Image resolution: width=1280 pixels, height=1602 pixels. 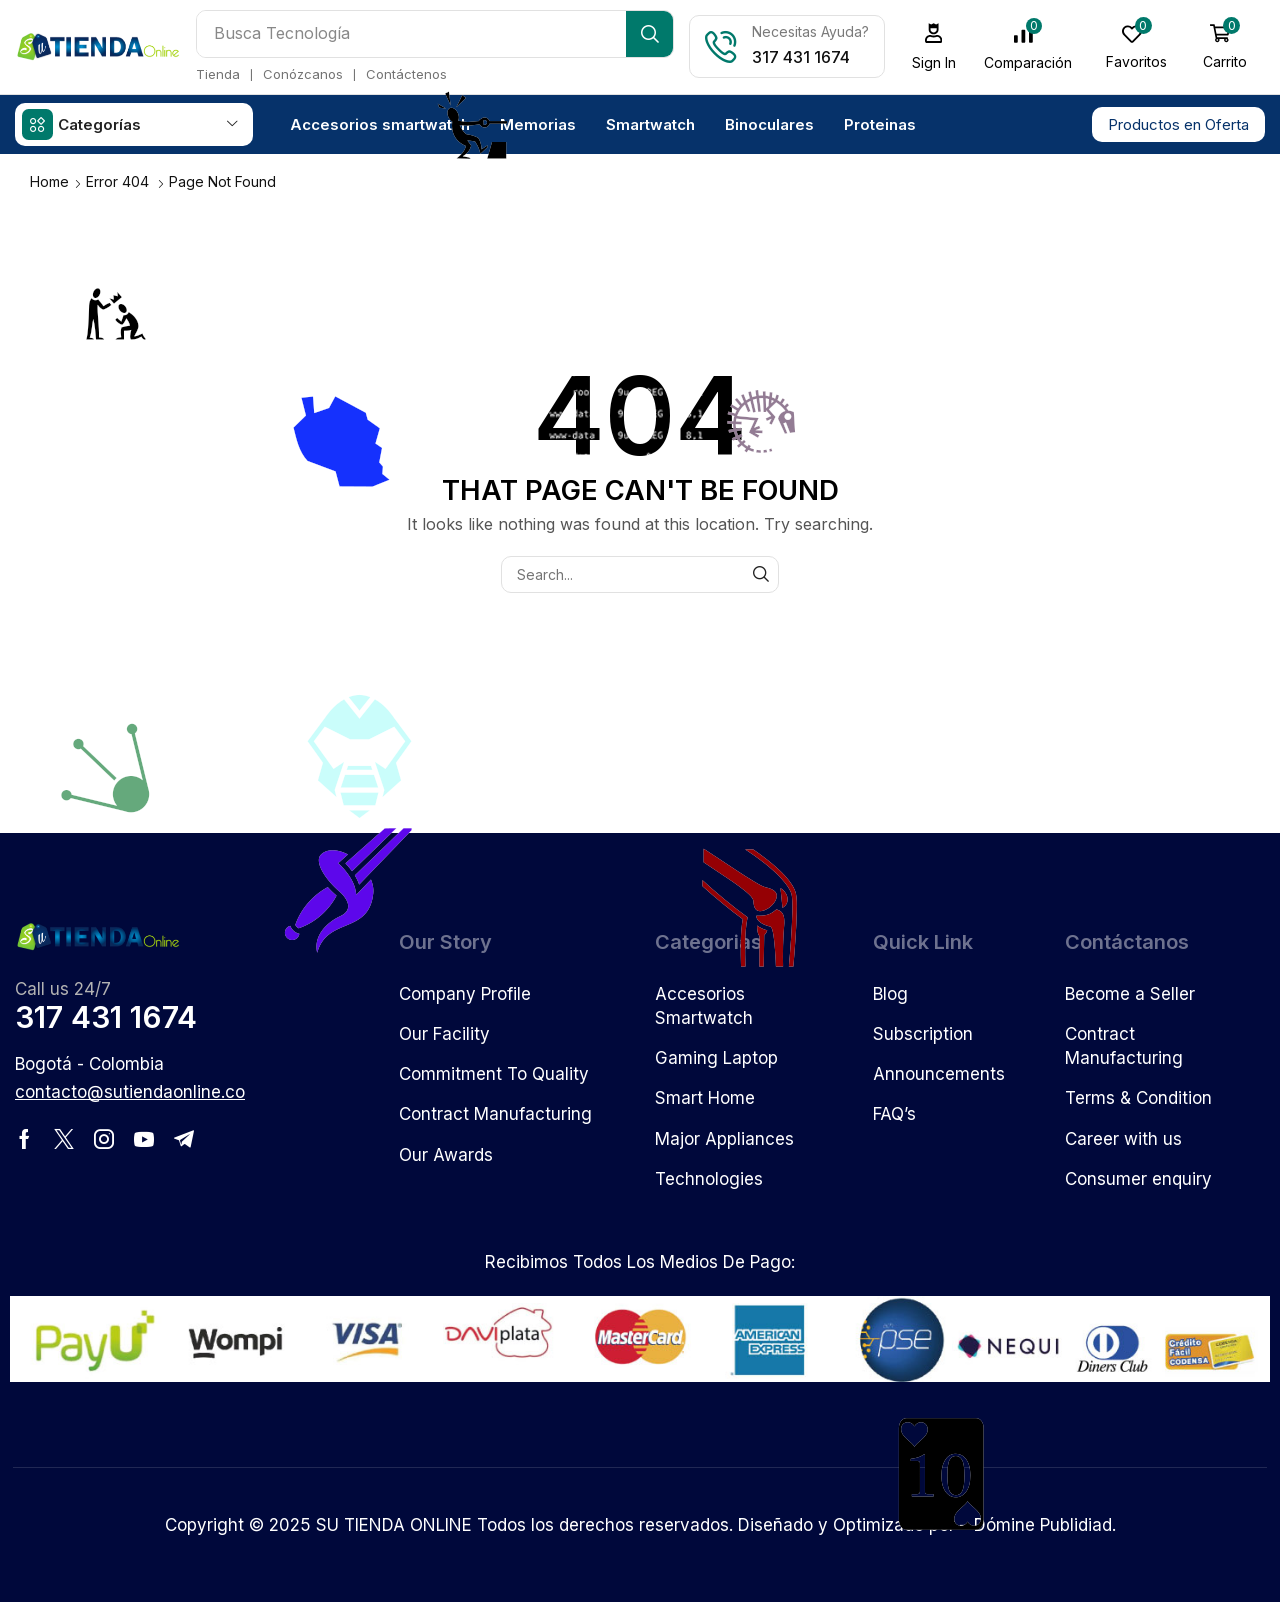 I want to click on pull or drag an object, so click(x=473, y=123).